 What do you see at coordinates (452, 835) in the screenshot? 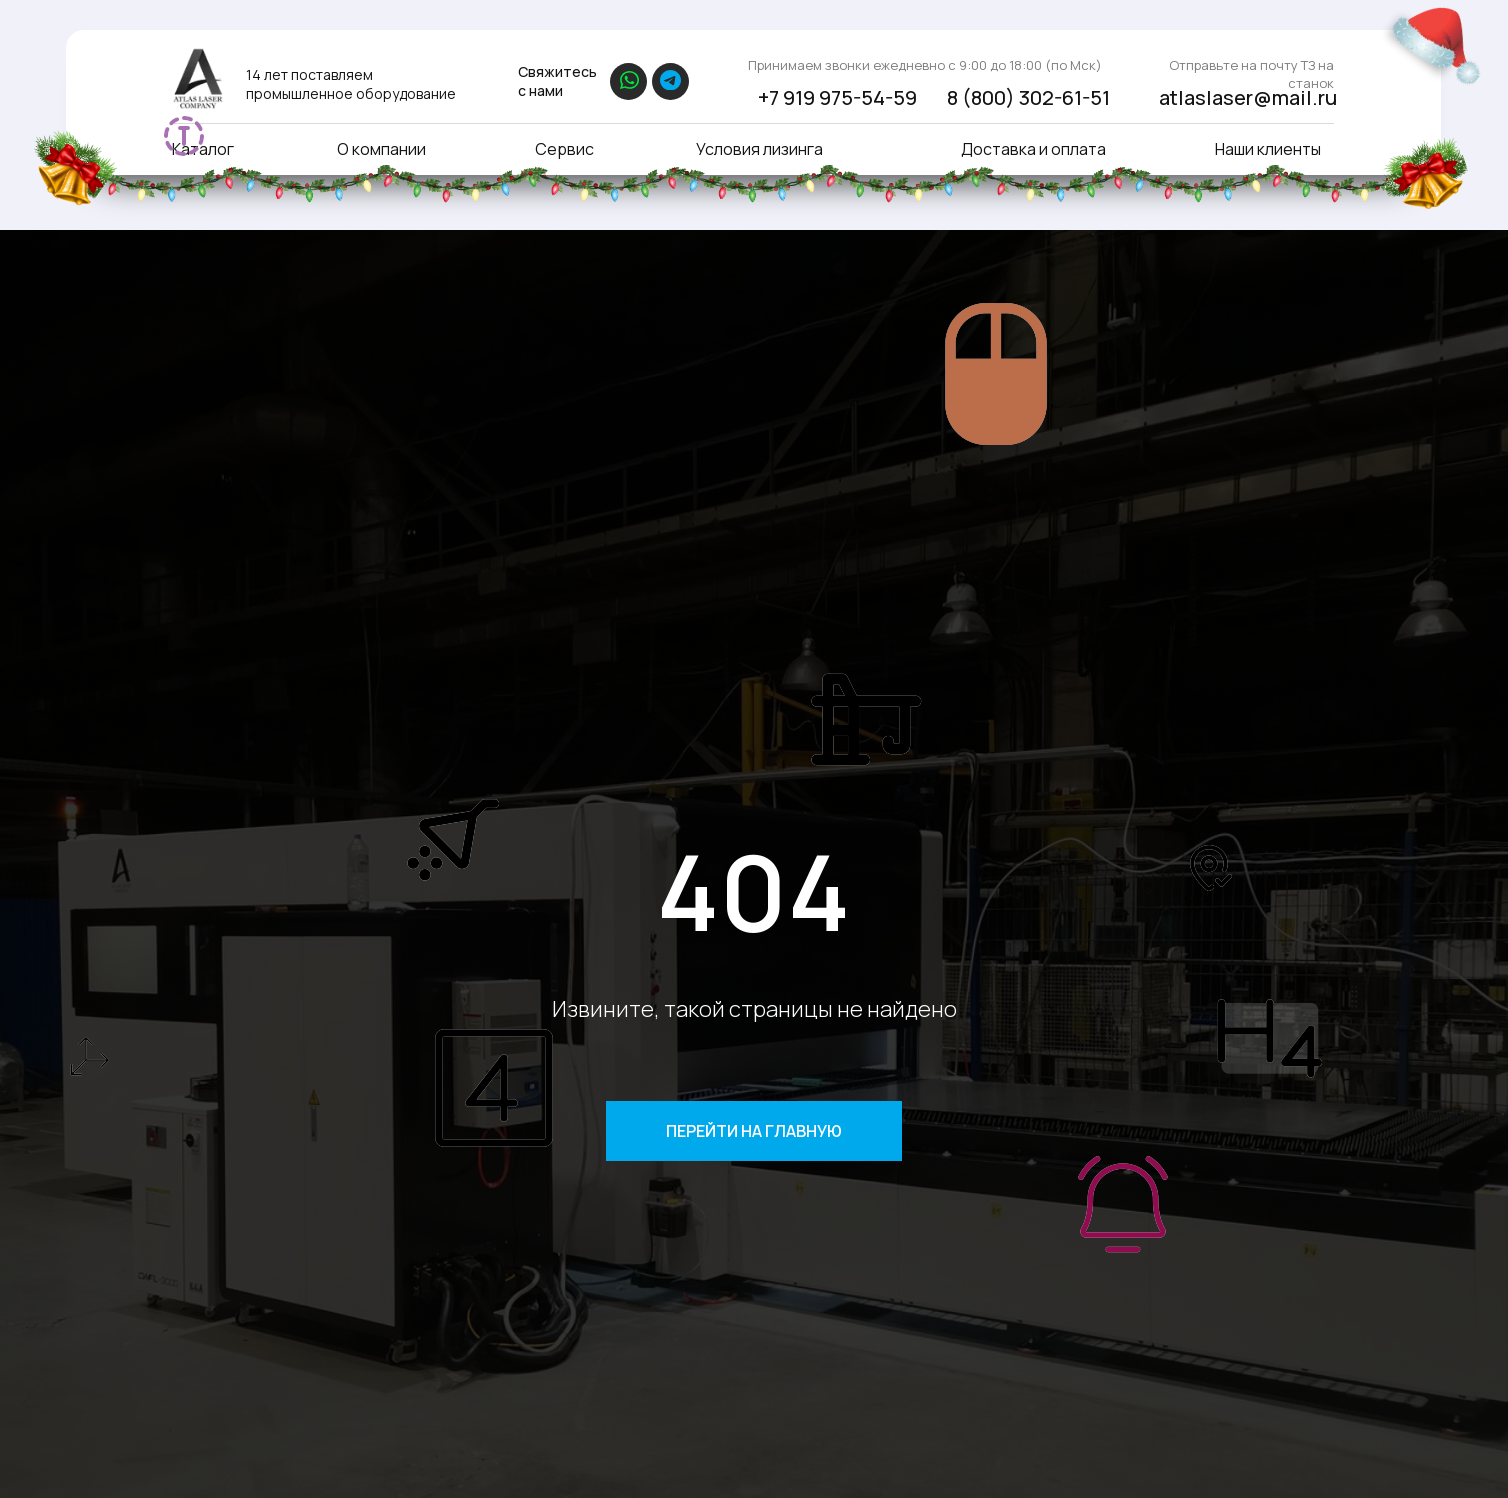
I see `bathroom or shower amenity indicator` at bounding box center [452, 835].